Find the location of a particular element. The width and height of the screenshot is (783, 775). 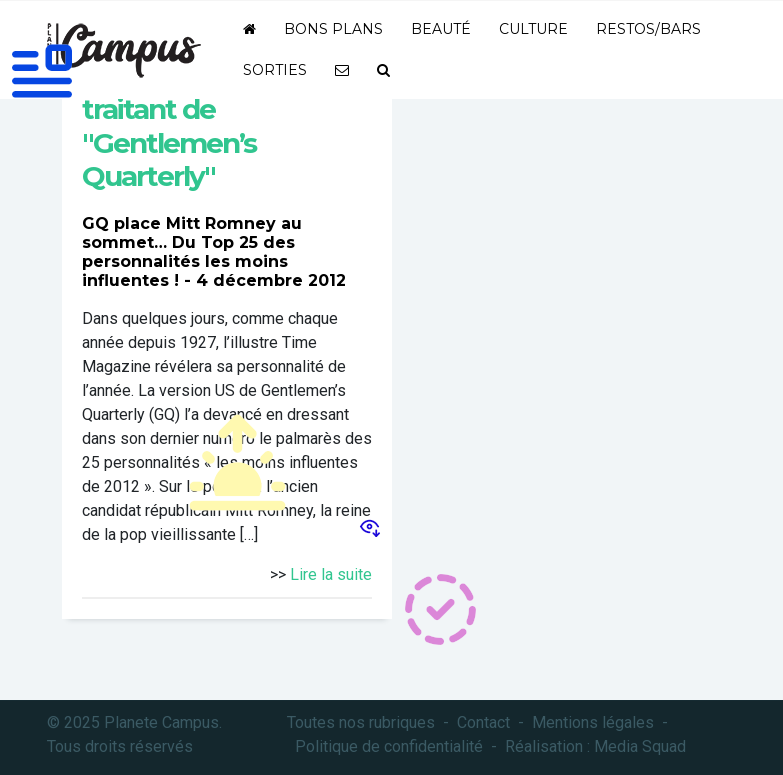

scroll down to view more content is located at coordinates (369, 526).